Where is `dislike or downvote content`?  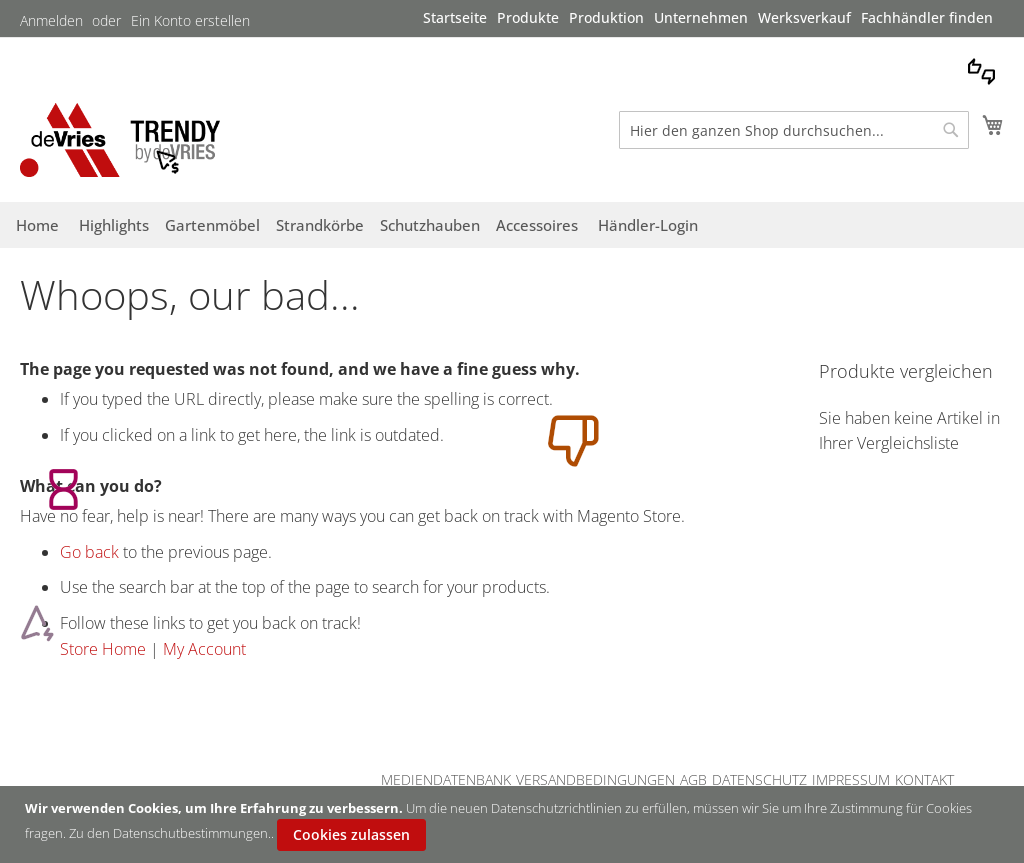
dislike or downvote content is located at coordinates (573, 441).